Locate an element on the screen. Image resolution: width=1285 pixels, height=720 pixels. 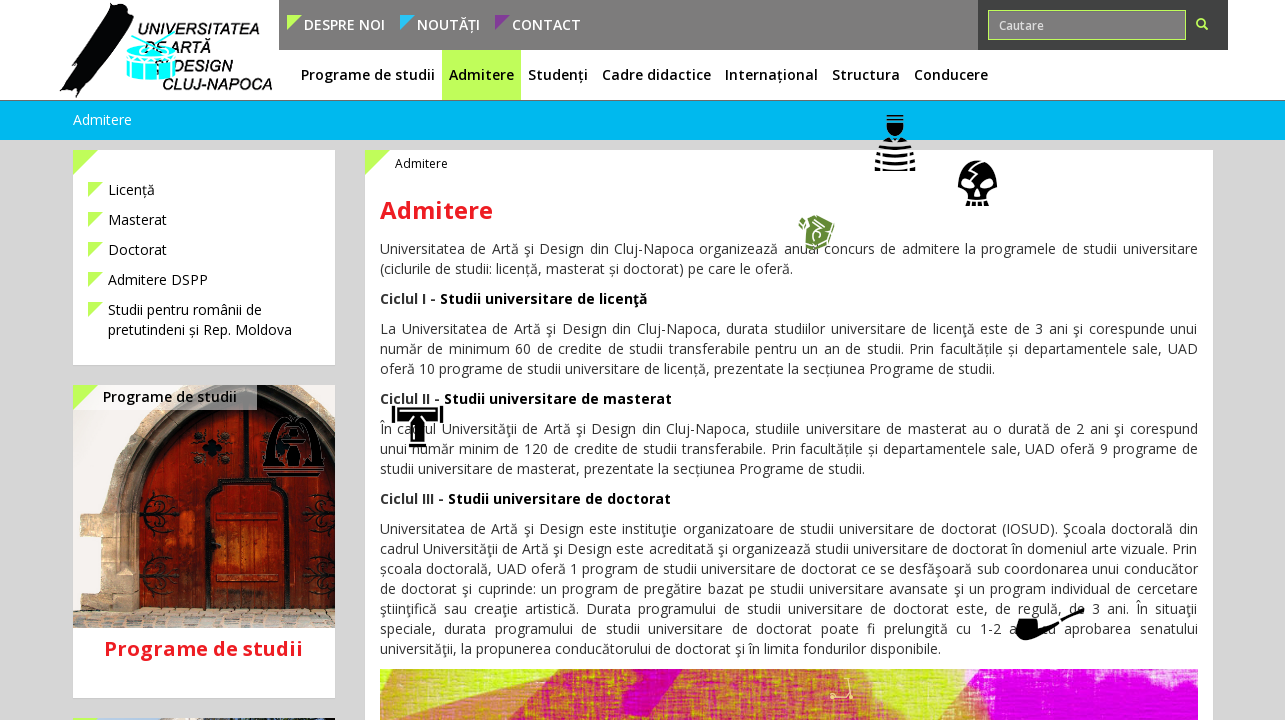
indicates a prisoner or convict character in a game is located at coordinates (895, 143).